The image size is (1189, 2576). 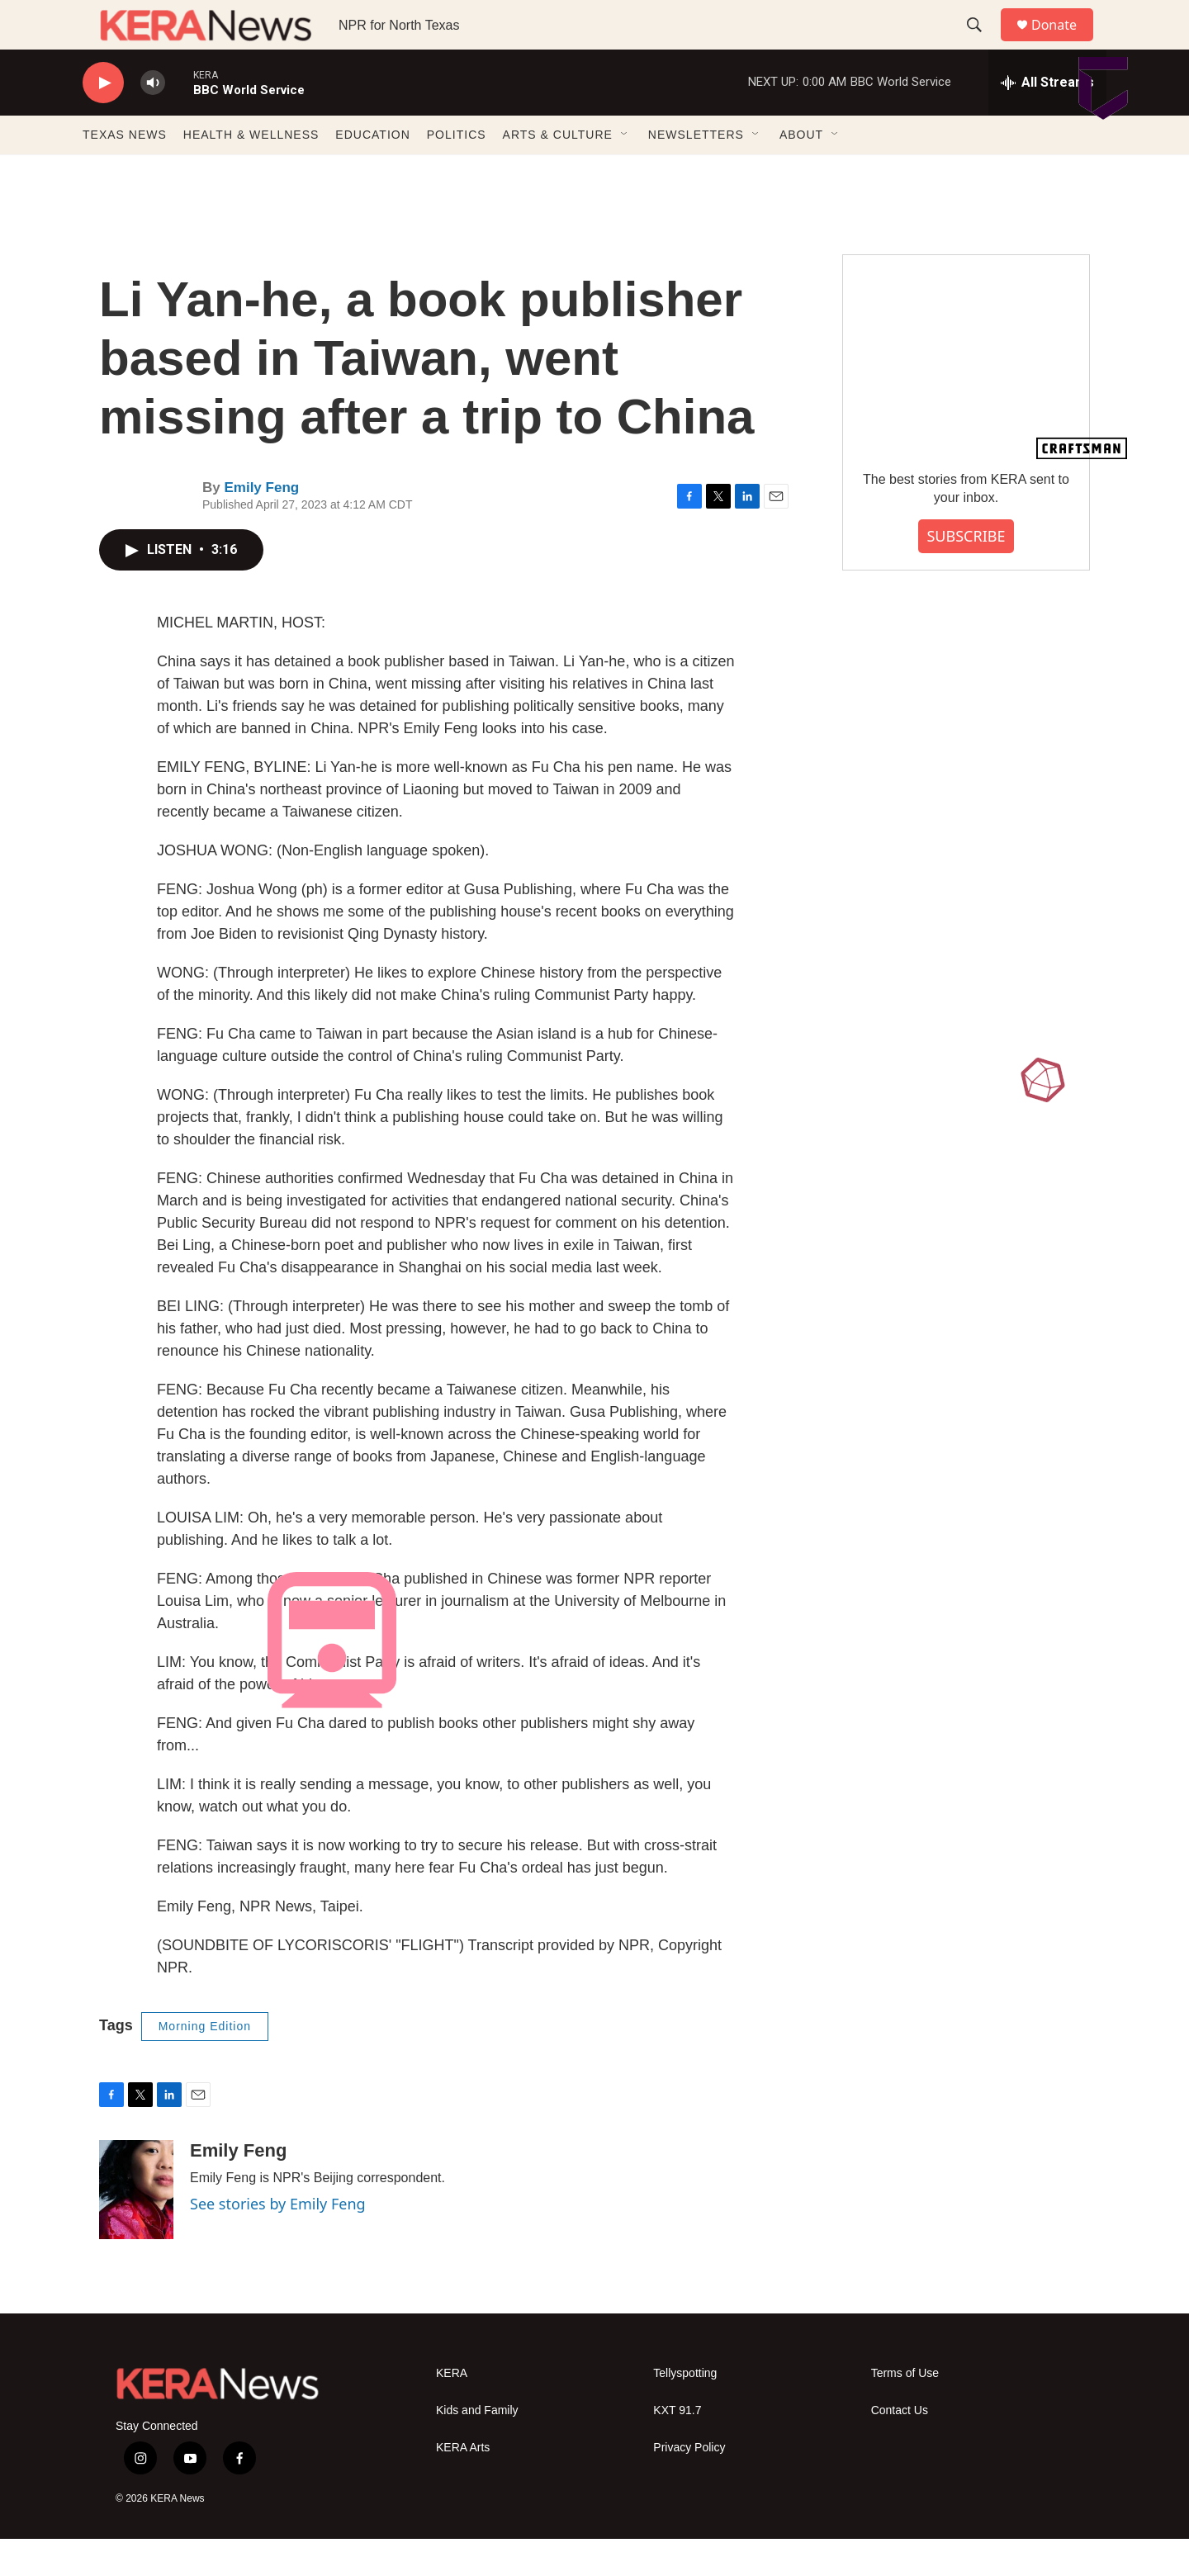 I want to click on open Google Chronicle security platform, so click(x=1103, y=88).